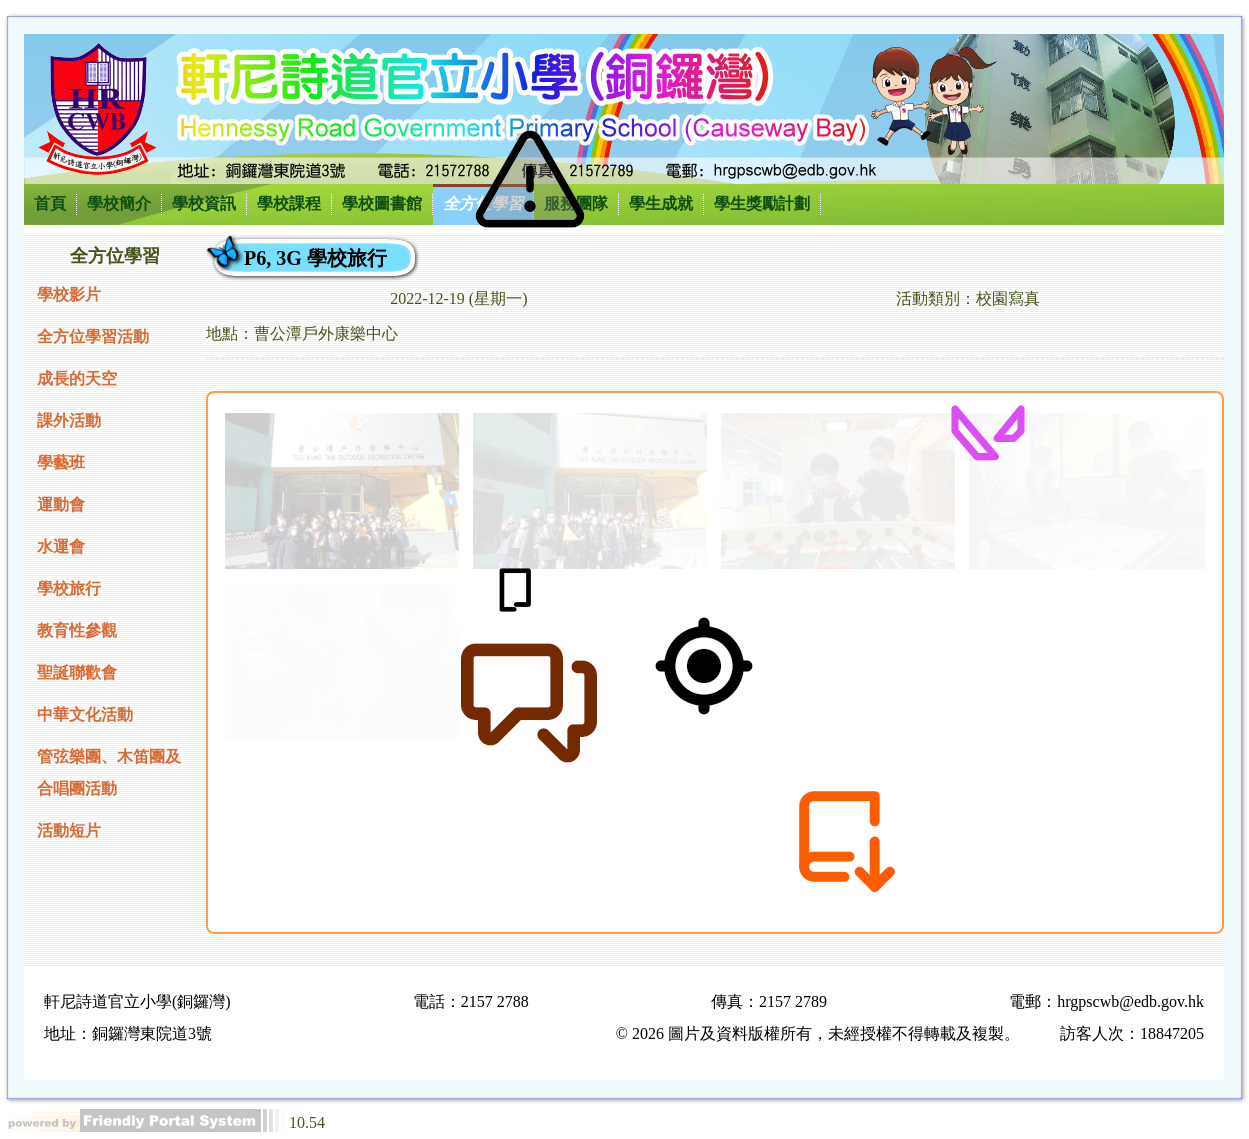 The height and width of the screenshot is (1139, 1249). What do you see at coordinates (514, 590) in the screenshot?
I see `pagekit CMS brand logo` at bounding box center [514, 590].